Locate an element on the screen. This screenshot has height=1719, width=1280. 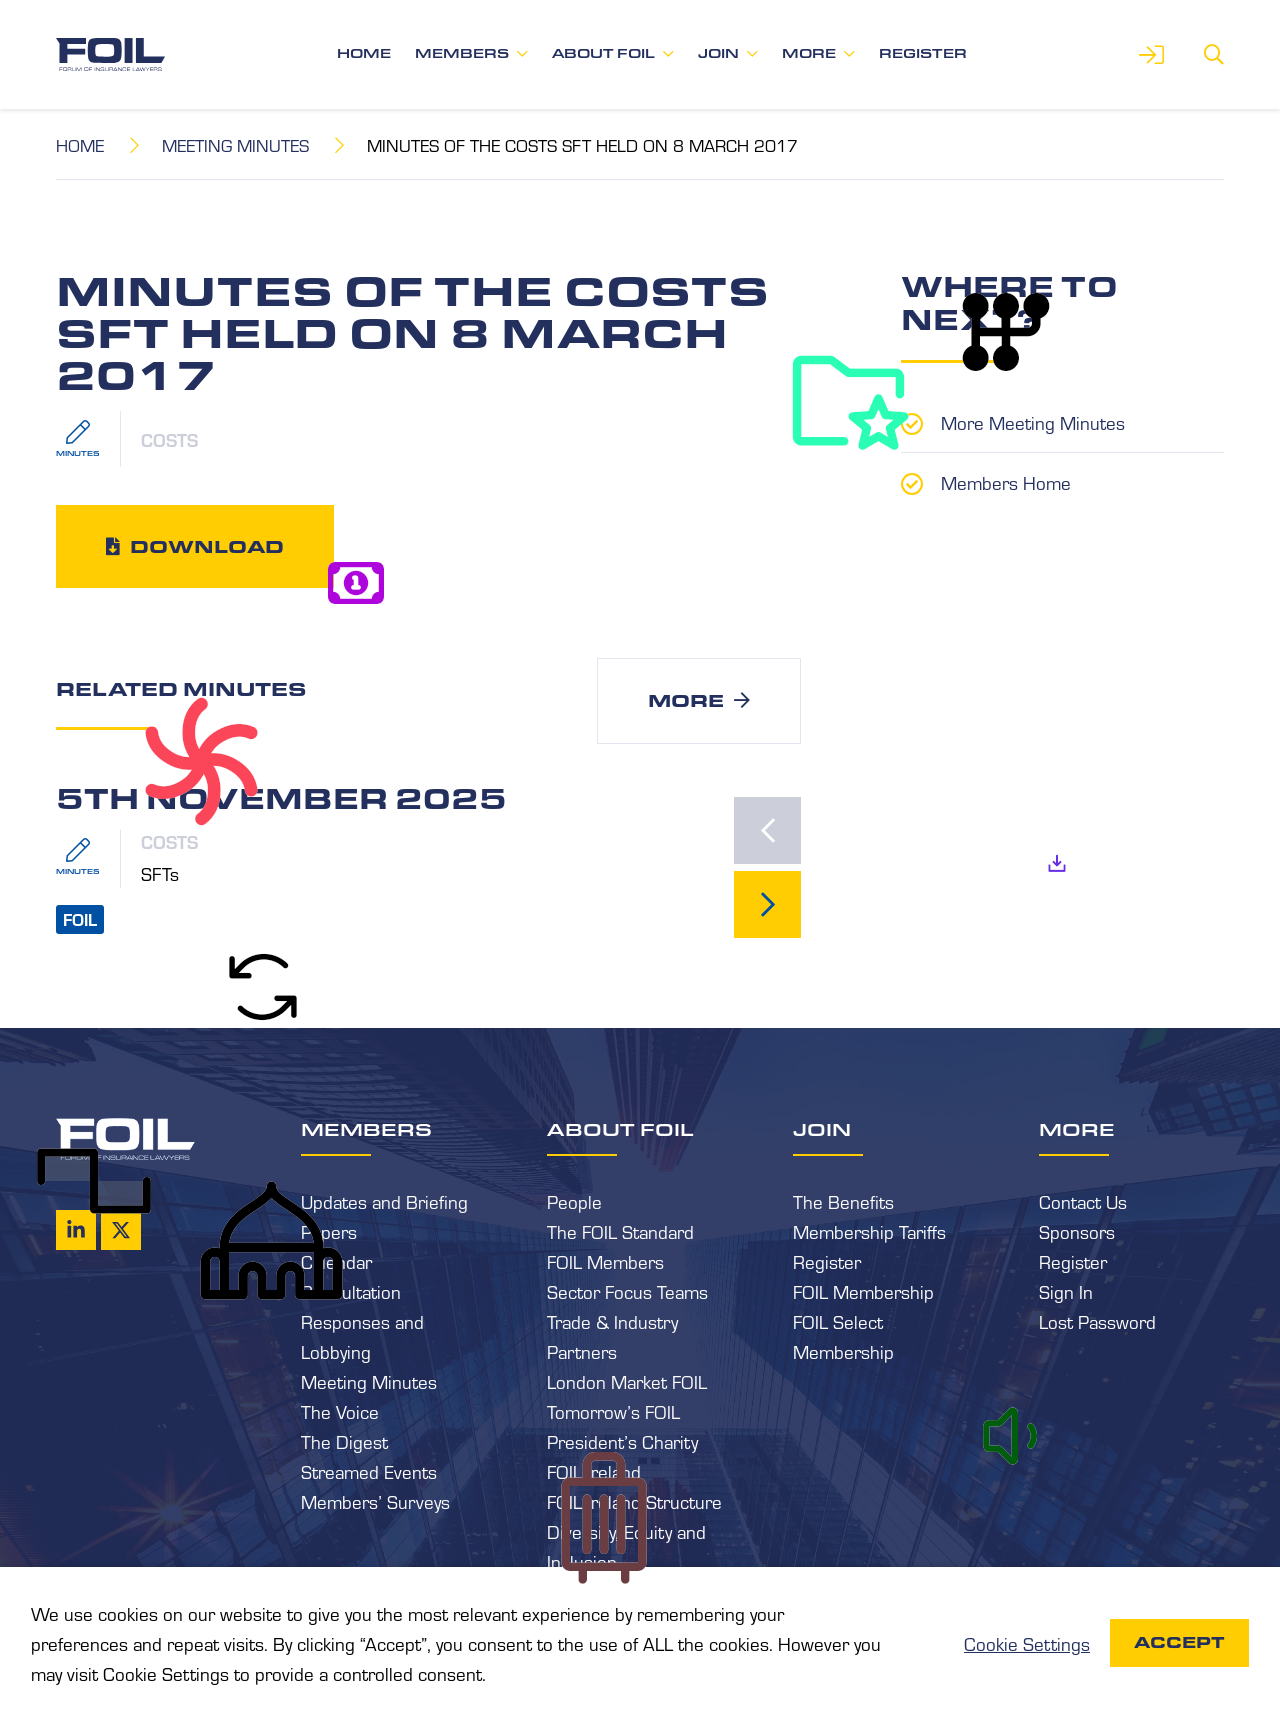
adjust audio volume to low level is located at coordinates (1018, 1436).